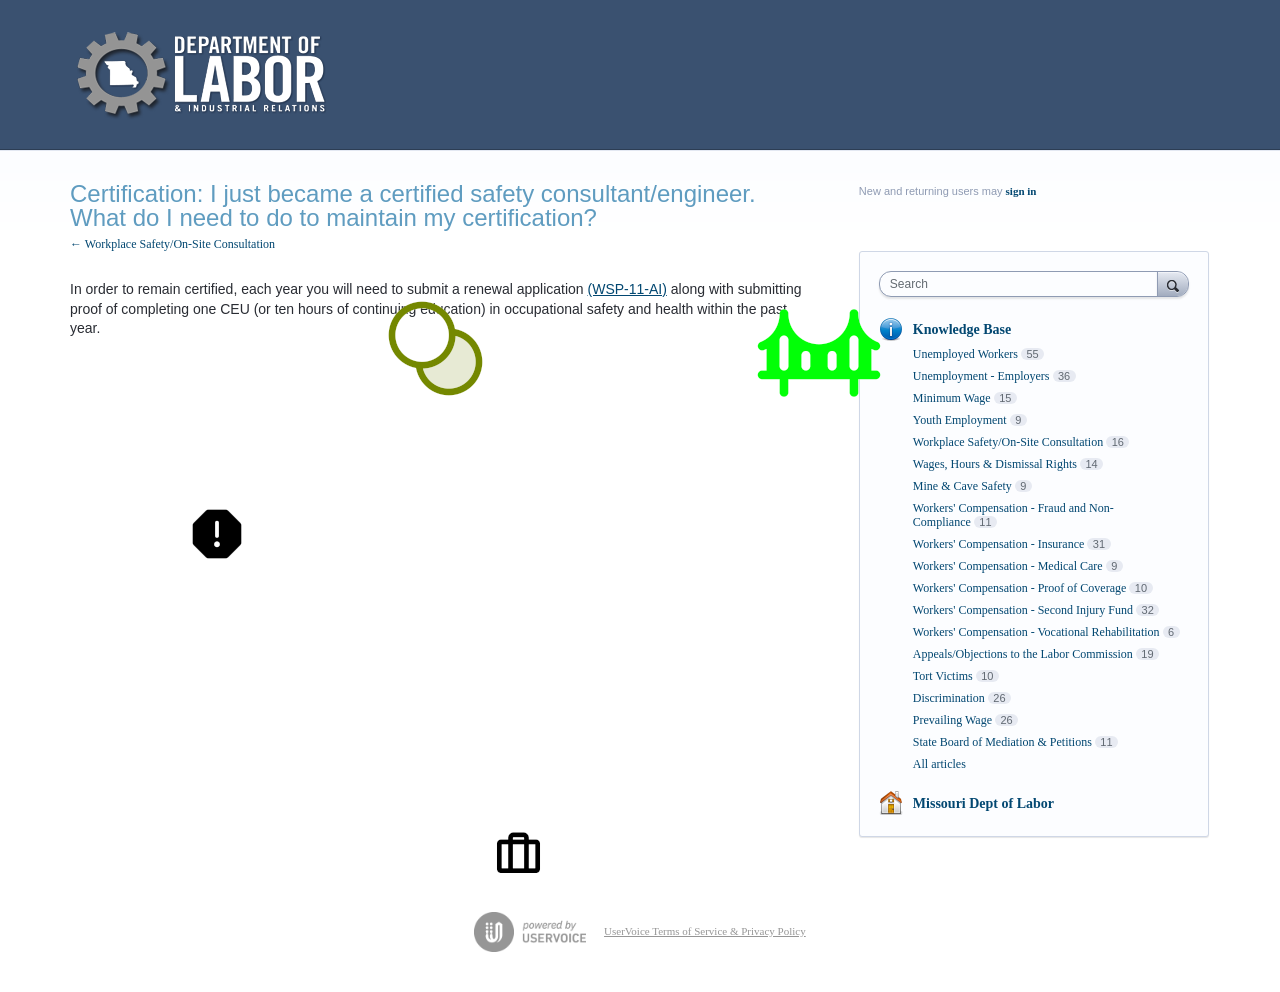 Image resolution: width=1280 pixels, height=992 pixels. What do you see at coordinates (819, 353) in the screenshot?
I see `navigate to bridges or overpasses on a map` at bounding box center [819, 353].